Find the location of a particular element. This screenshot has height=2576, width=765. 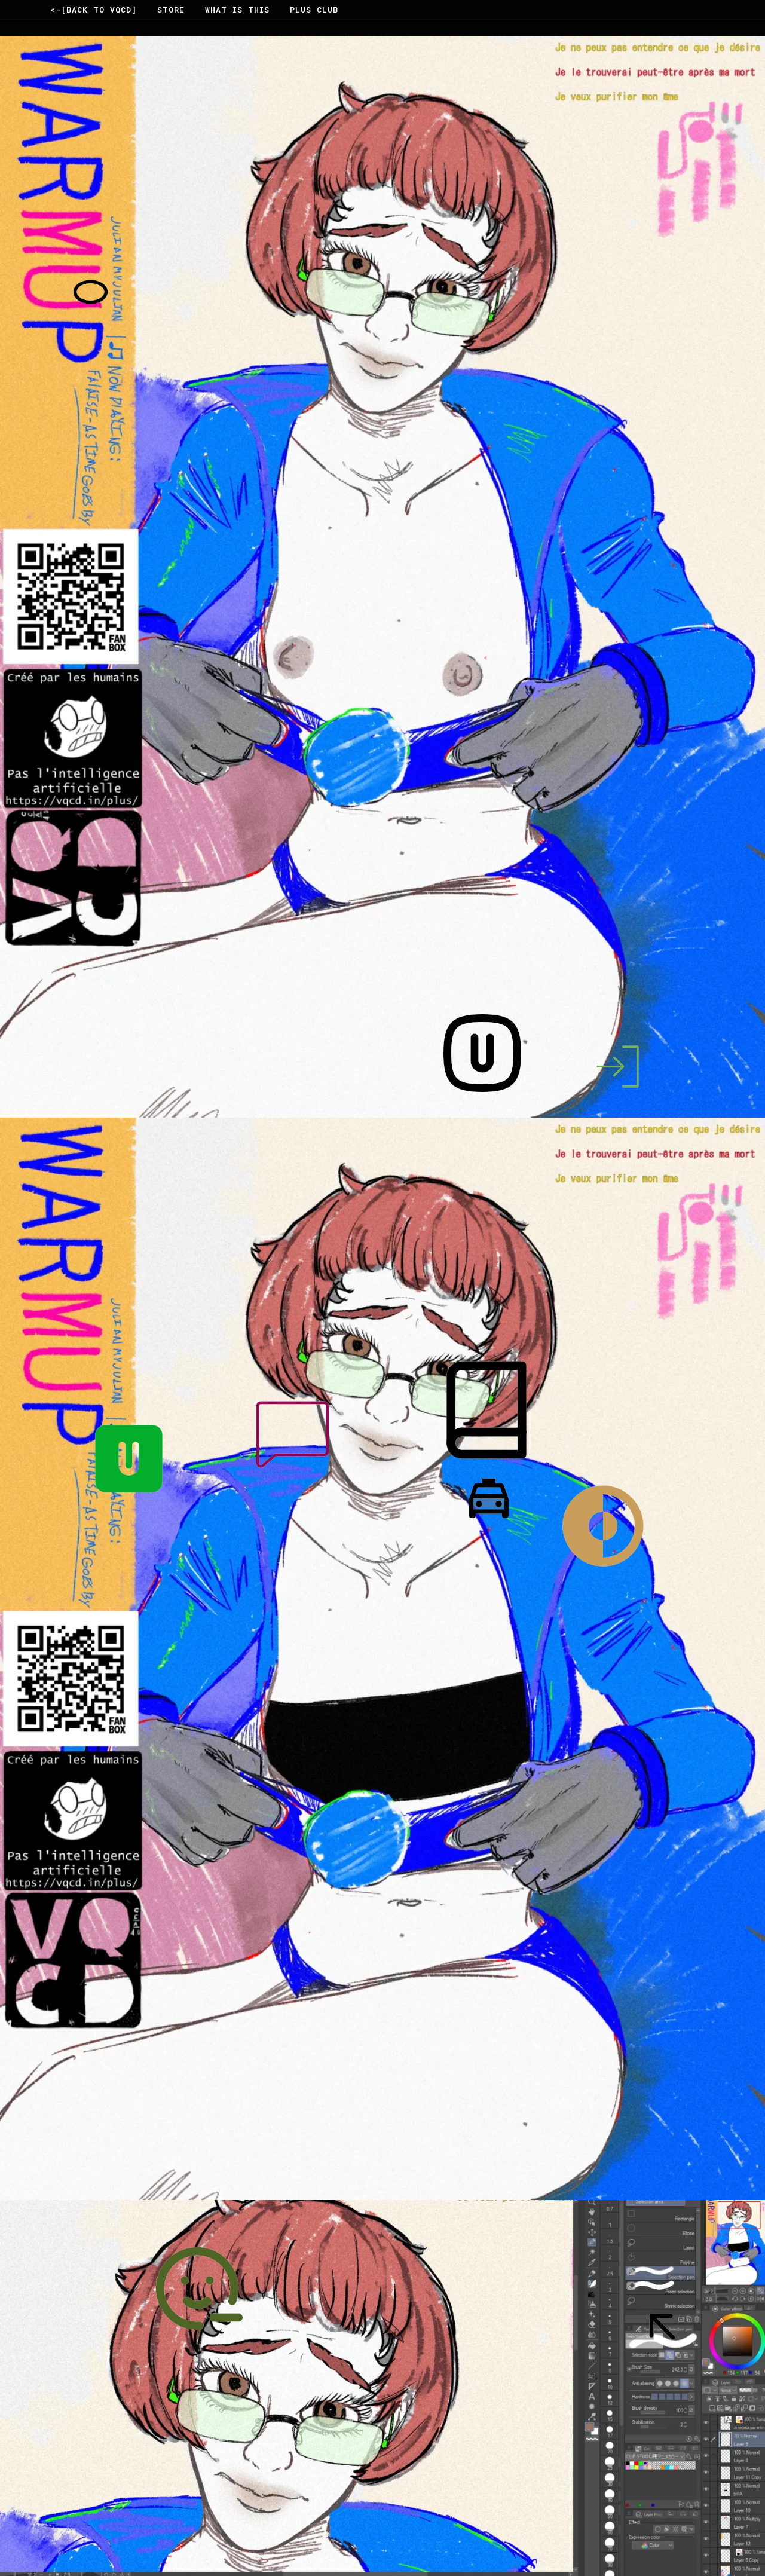

indicates an item starting with the letter U is located at coordinates (482, 1053).